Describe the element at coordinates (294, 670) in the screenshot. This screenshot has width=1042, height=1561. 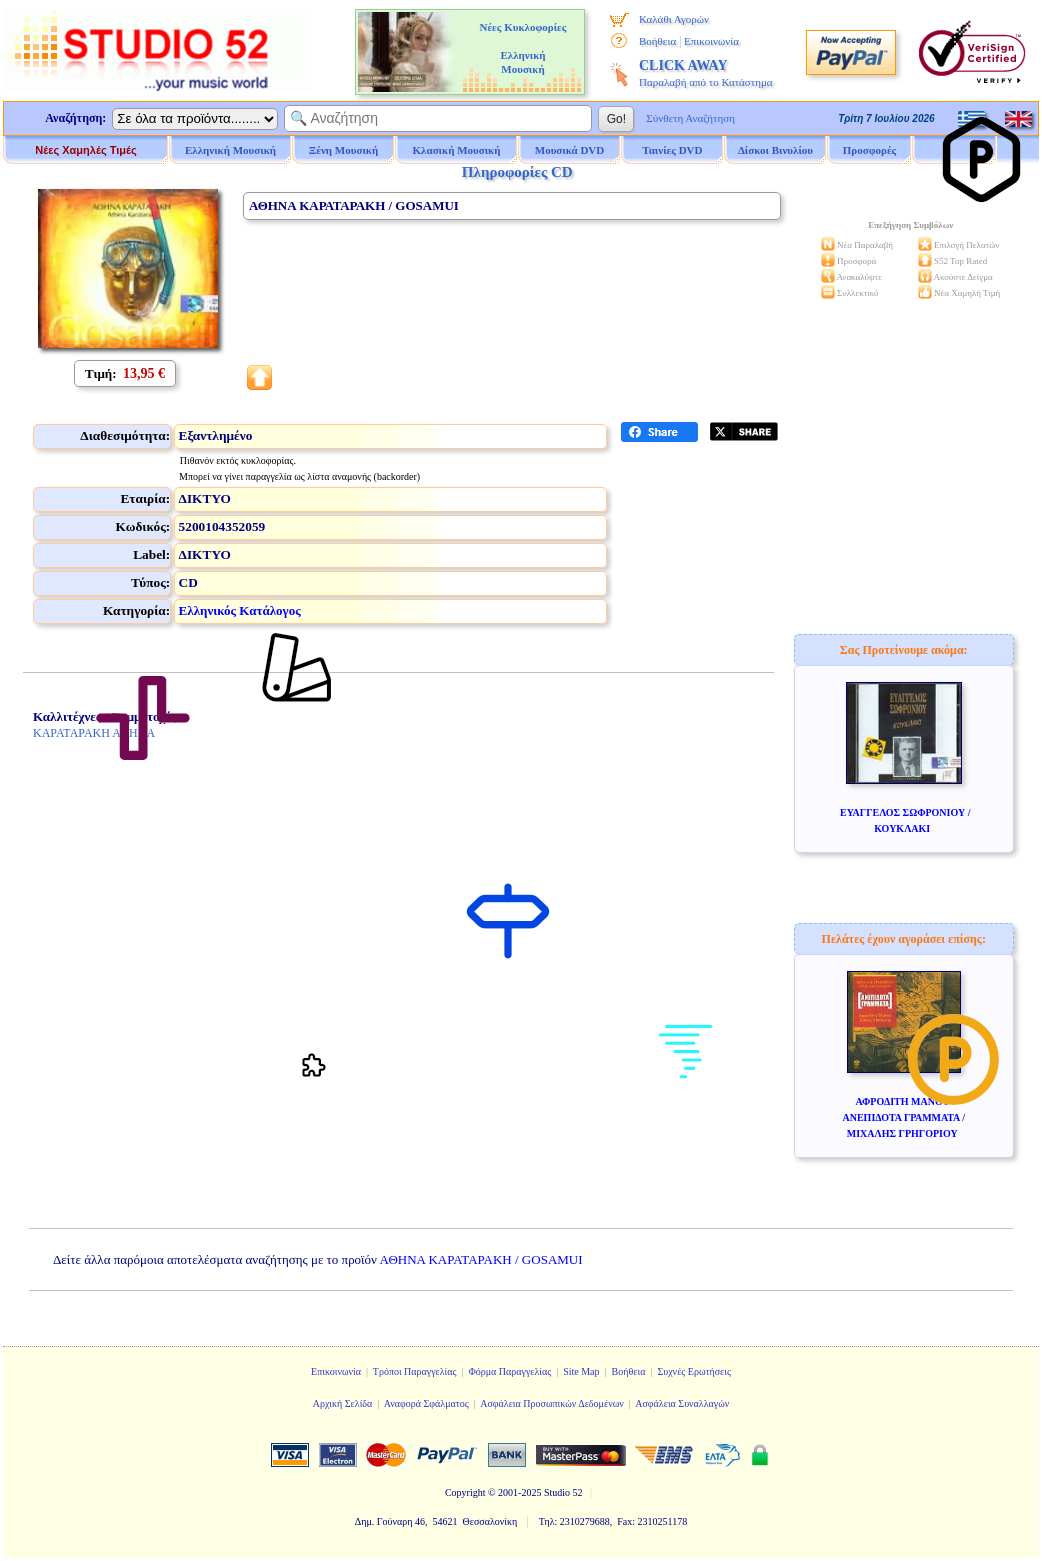
I see `open color palette or swatches` at that location.